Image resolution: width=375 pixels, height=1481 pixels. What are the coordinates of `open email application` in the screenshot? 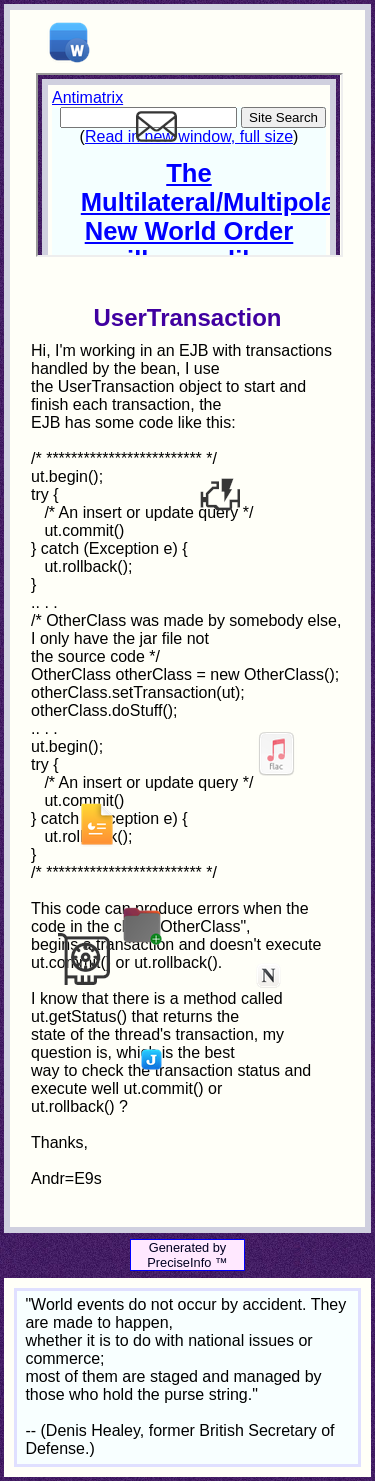 It's located at (156, 126).